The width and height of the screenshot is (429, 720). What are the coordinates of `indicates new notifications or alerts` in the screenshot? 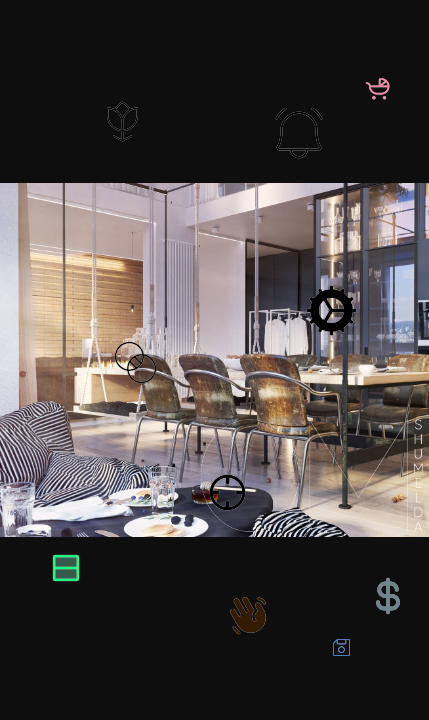 It's located at (299, 134).